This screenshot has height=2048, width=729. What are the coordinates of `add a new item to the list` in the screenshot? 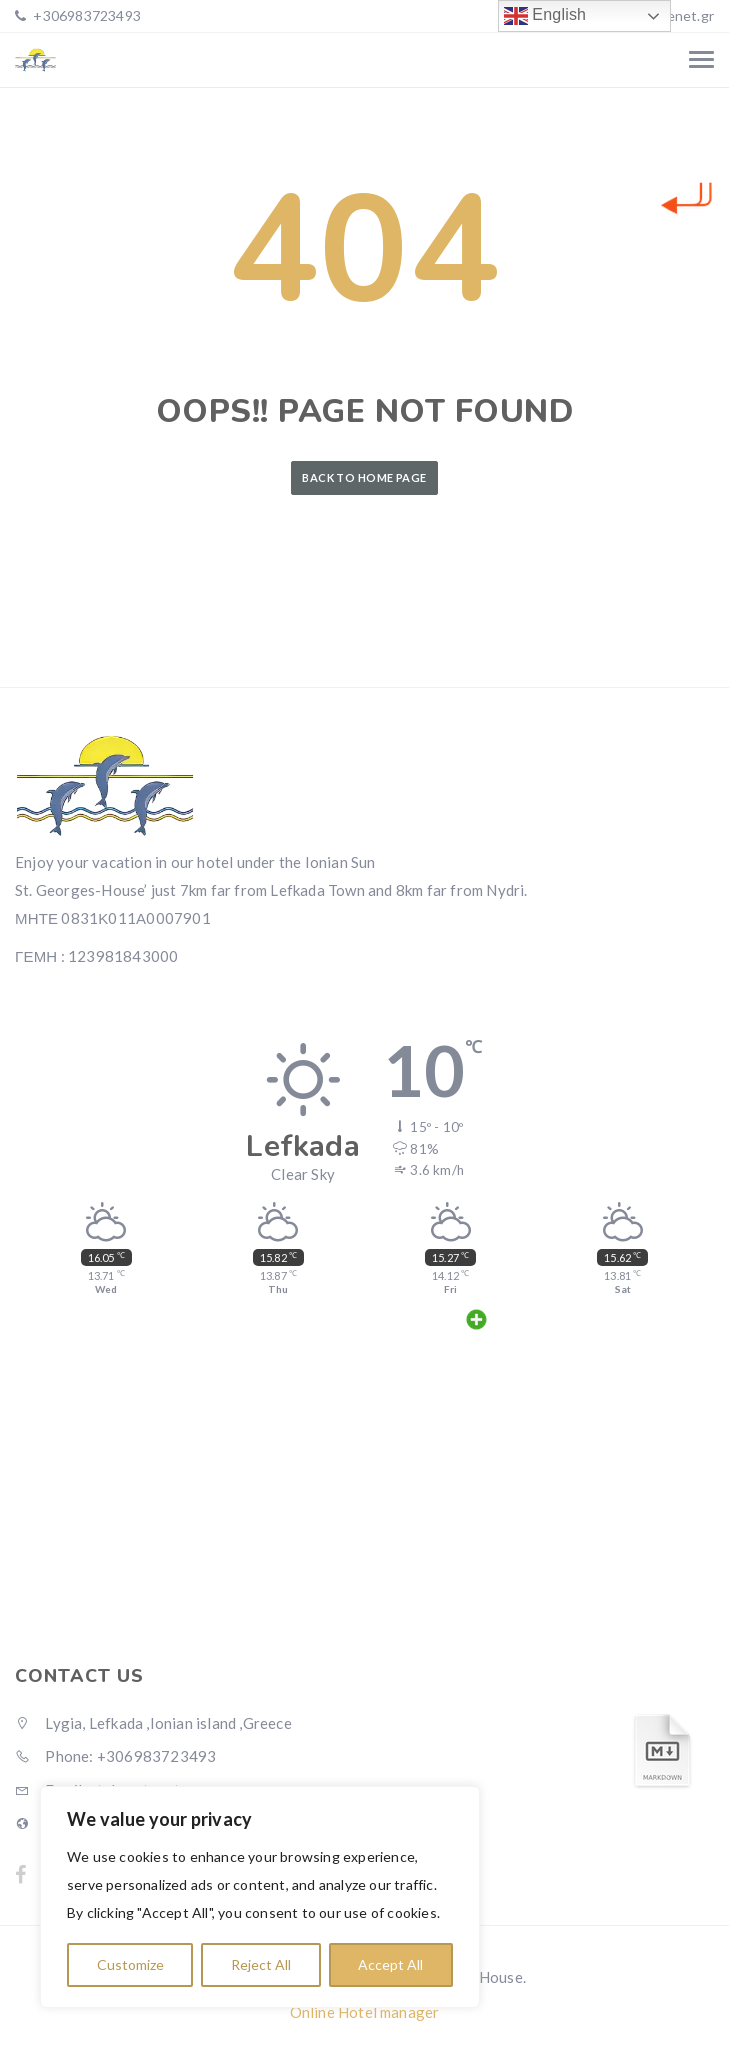 It's located at (476, 1319).